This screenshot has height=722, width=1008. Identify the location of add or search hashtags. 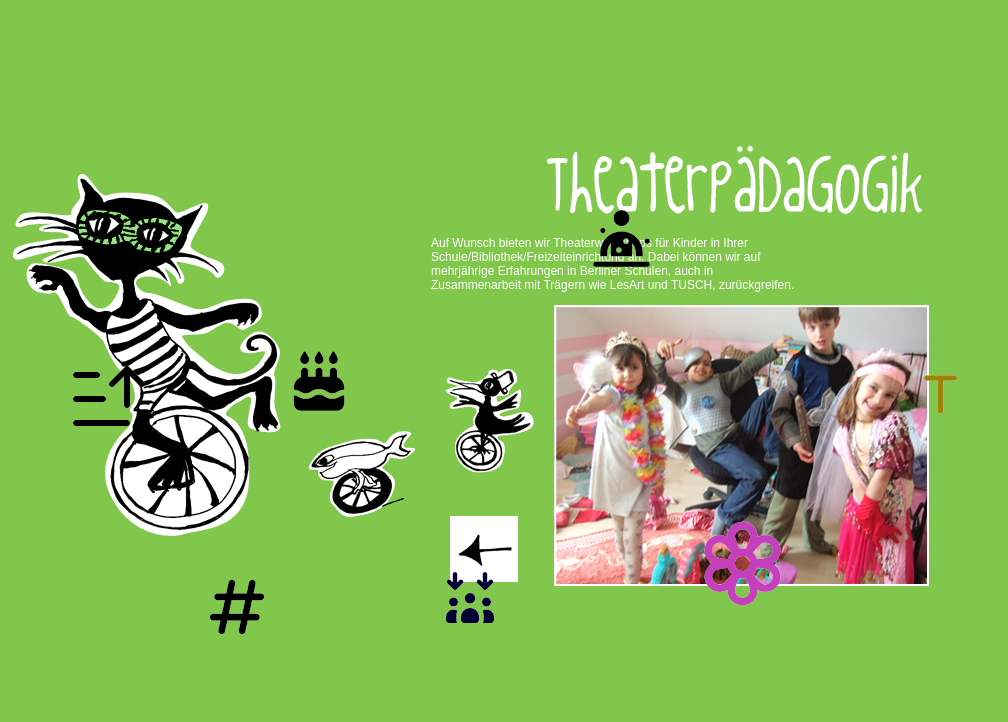
(237, 607).